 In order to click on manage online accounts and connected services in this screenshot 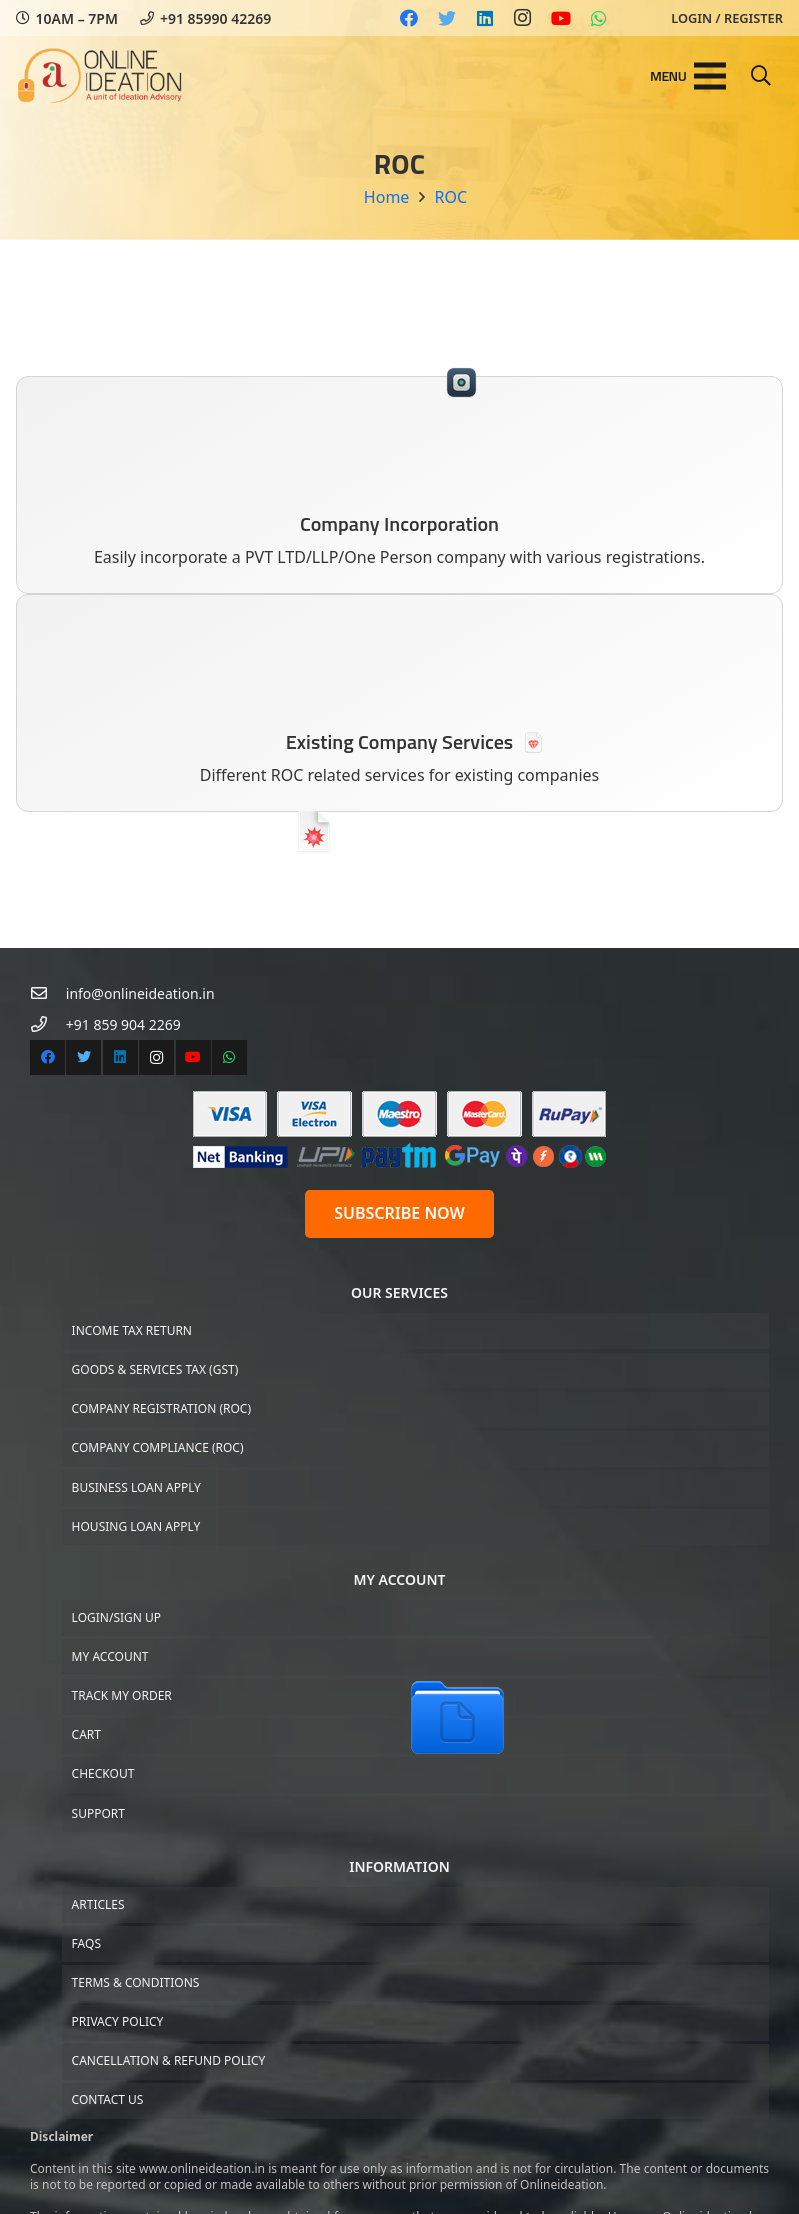, I will do `click(249, 339)`.